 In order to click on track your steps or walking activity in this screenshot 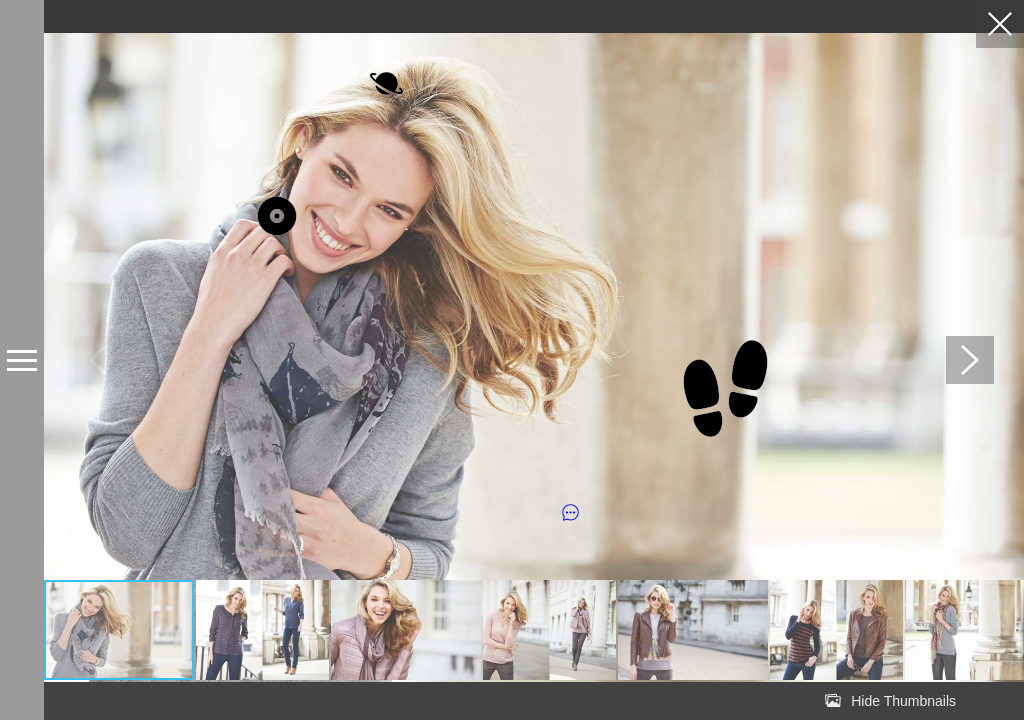, I will do `click(725, 388)`.